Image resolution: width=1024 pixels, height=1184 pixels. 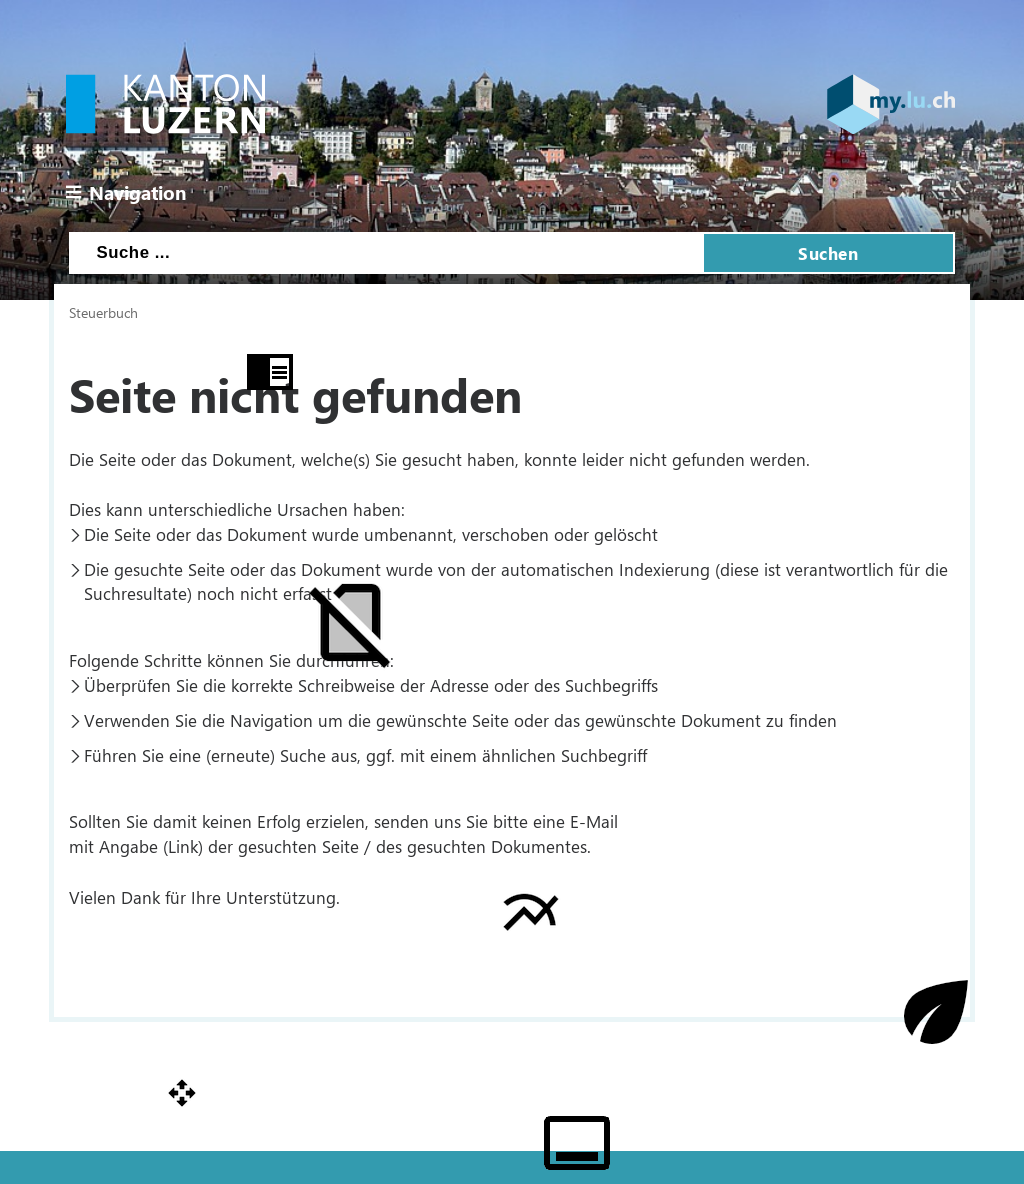 What do you see at coordinates (350, 622) in the screenshot?
I see `no sim card detected` at bounding box center [350, 622].